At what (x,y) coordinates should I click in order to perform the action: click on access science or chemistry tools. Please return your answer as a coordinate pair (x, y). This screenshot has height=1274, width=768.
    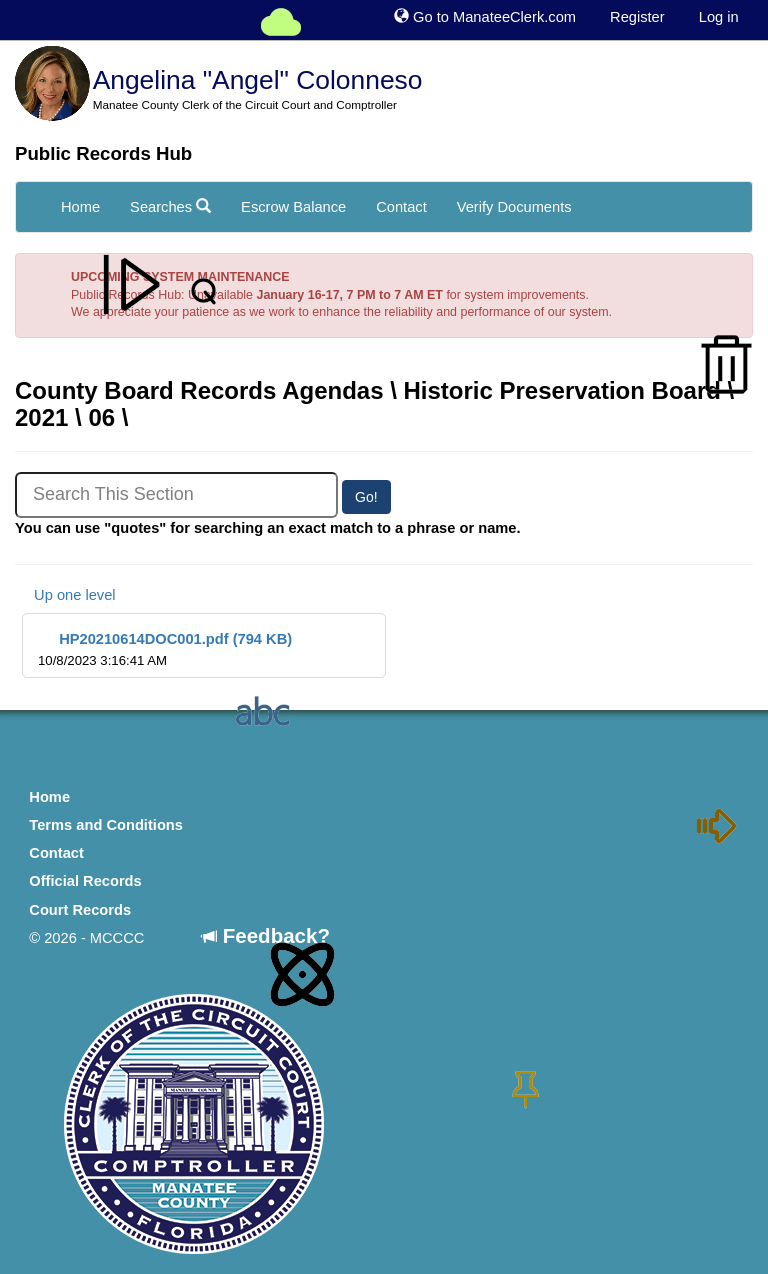
    Looking at the image, I should click on (302, 974).